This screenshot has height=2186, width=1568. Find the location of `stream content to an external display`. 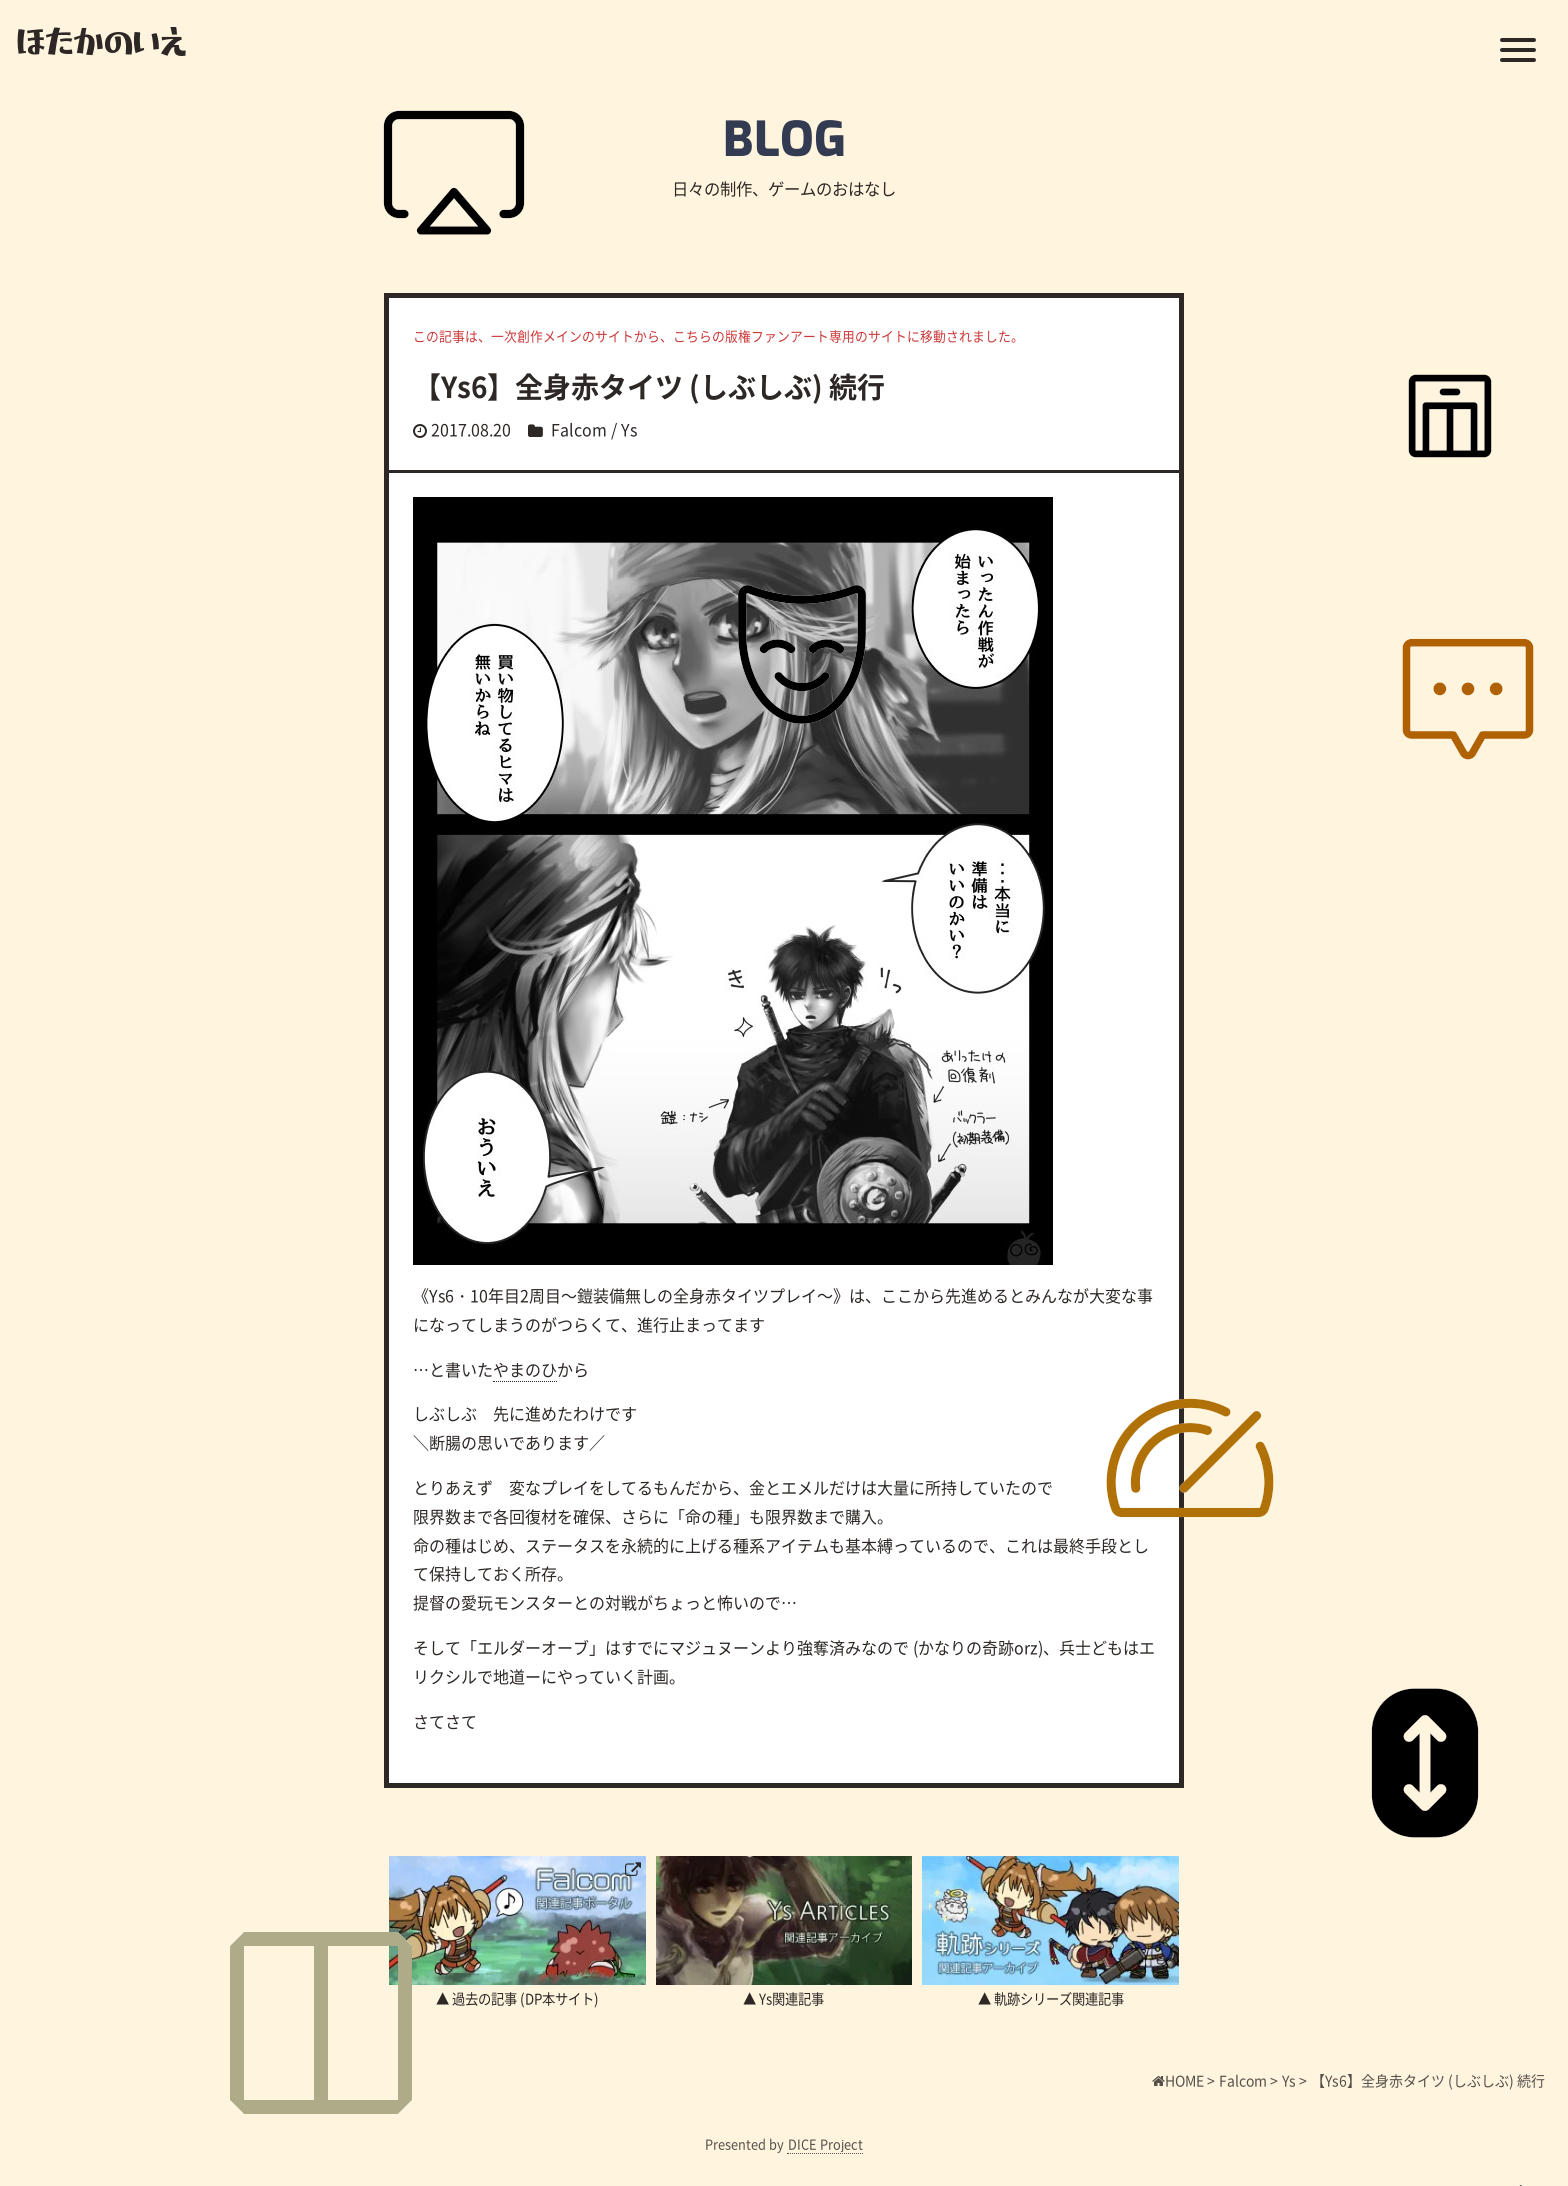

stream content to an external display is located at coordinates (454, 170).